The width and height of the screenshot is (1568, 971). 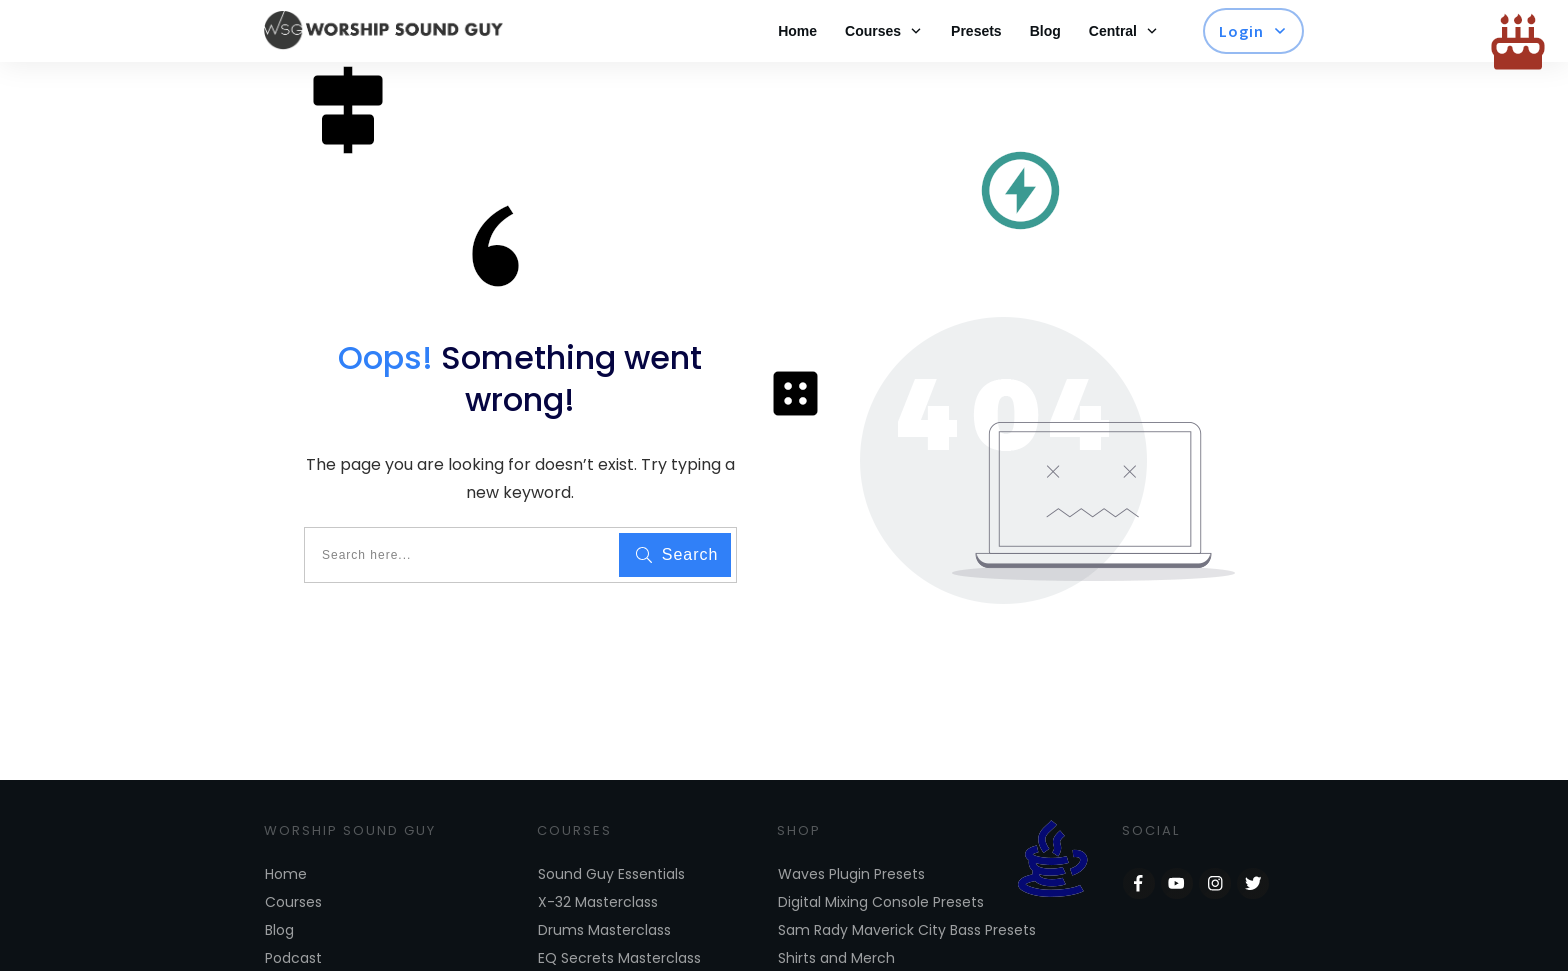 What do you see at coordinates (496, 248) in the screenshot?
I see `insert a block quote or citation` at bounding box center [496, 248].